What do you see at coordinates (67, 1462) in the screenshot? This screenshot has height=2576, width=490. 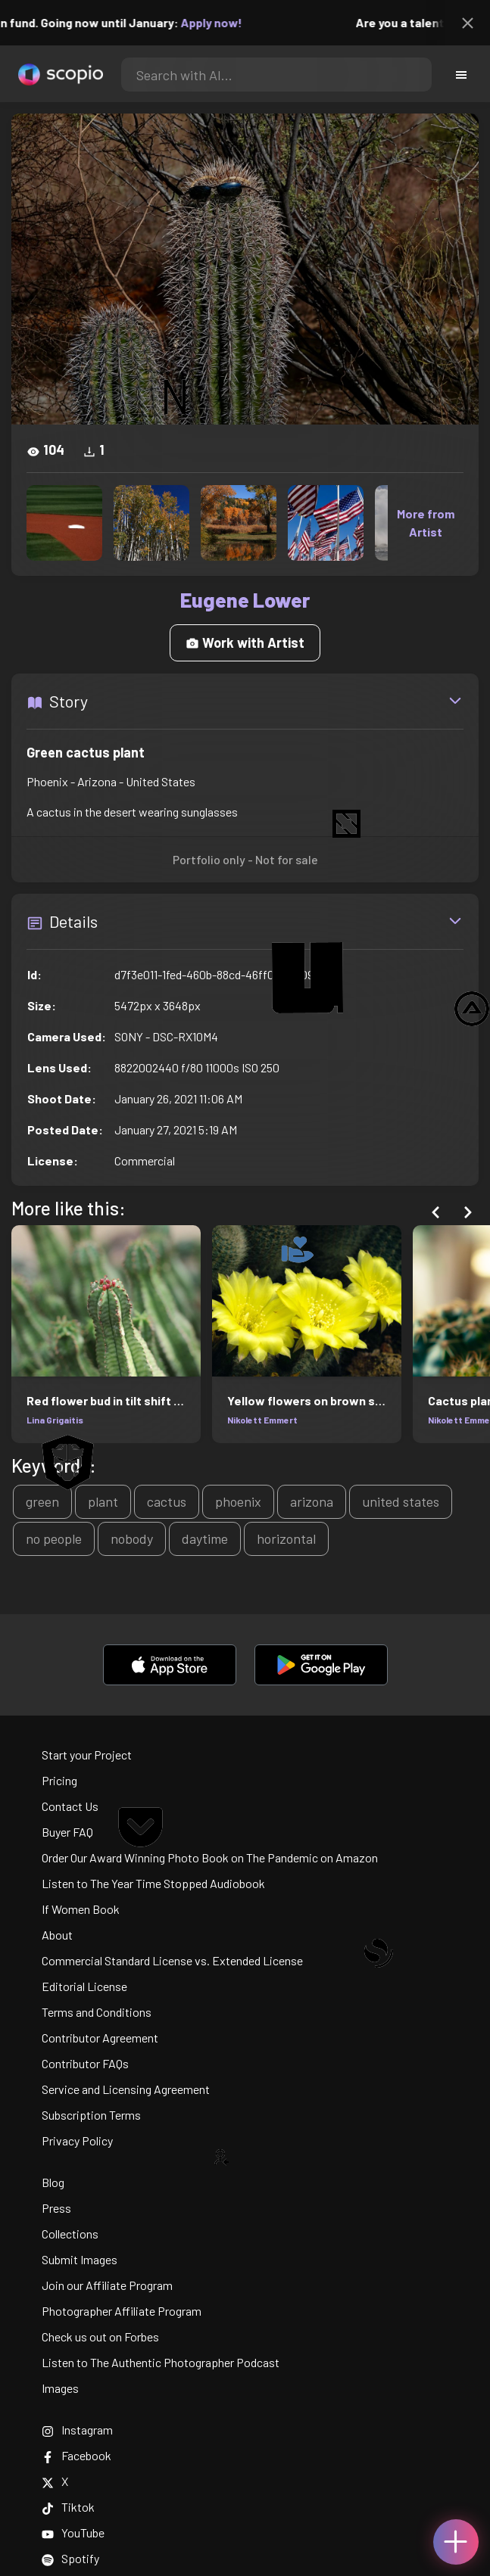 I see `primeng angular ui component library logo` at bounding box center [67, 1462].